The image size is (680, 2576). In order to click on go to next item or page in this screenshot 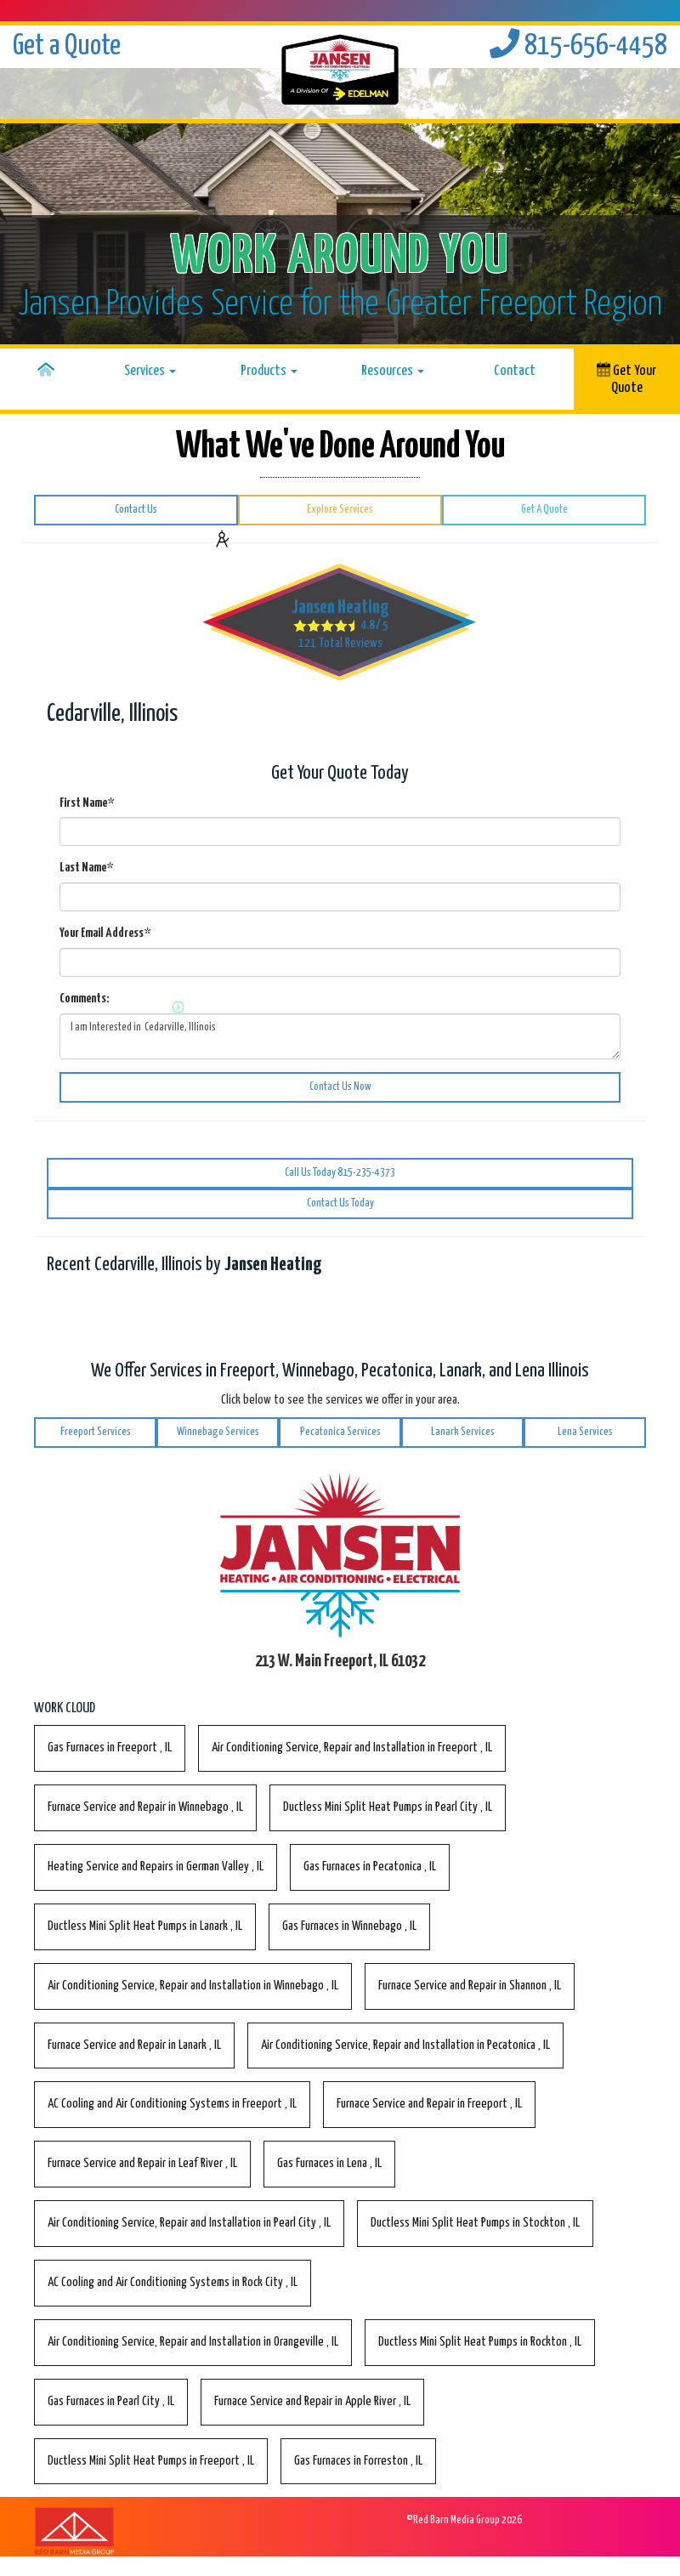, I will do `click(178, 1007)`.